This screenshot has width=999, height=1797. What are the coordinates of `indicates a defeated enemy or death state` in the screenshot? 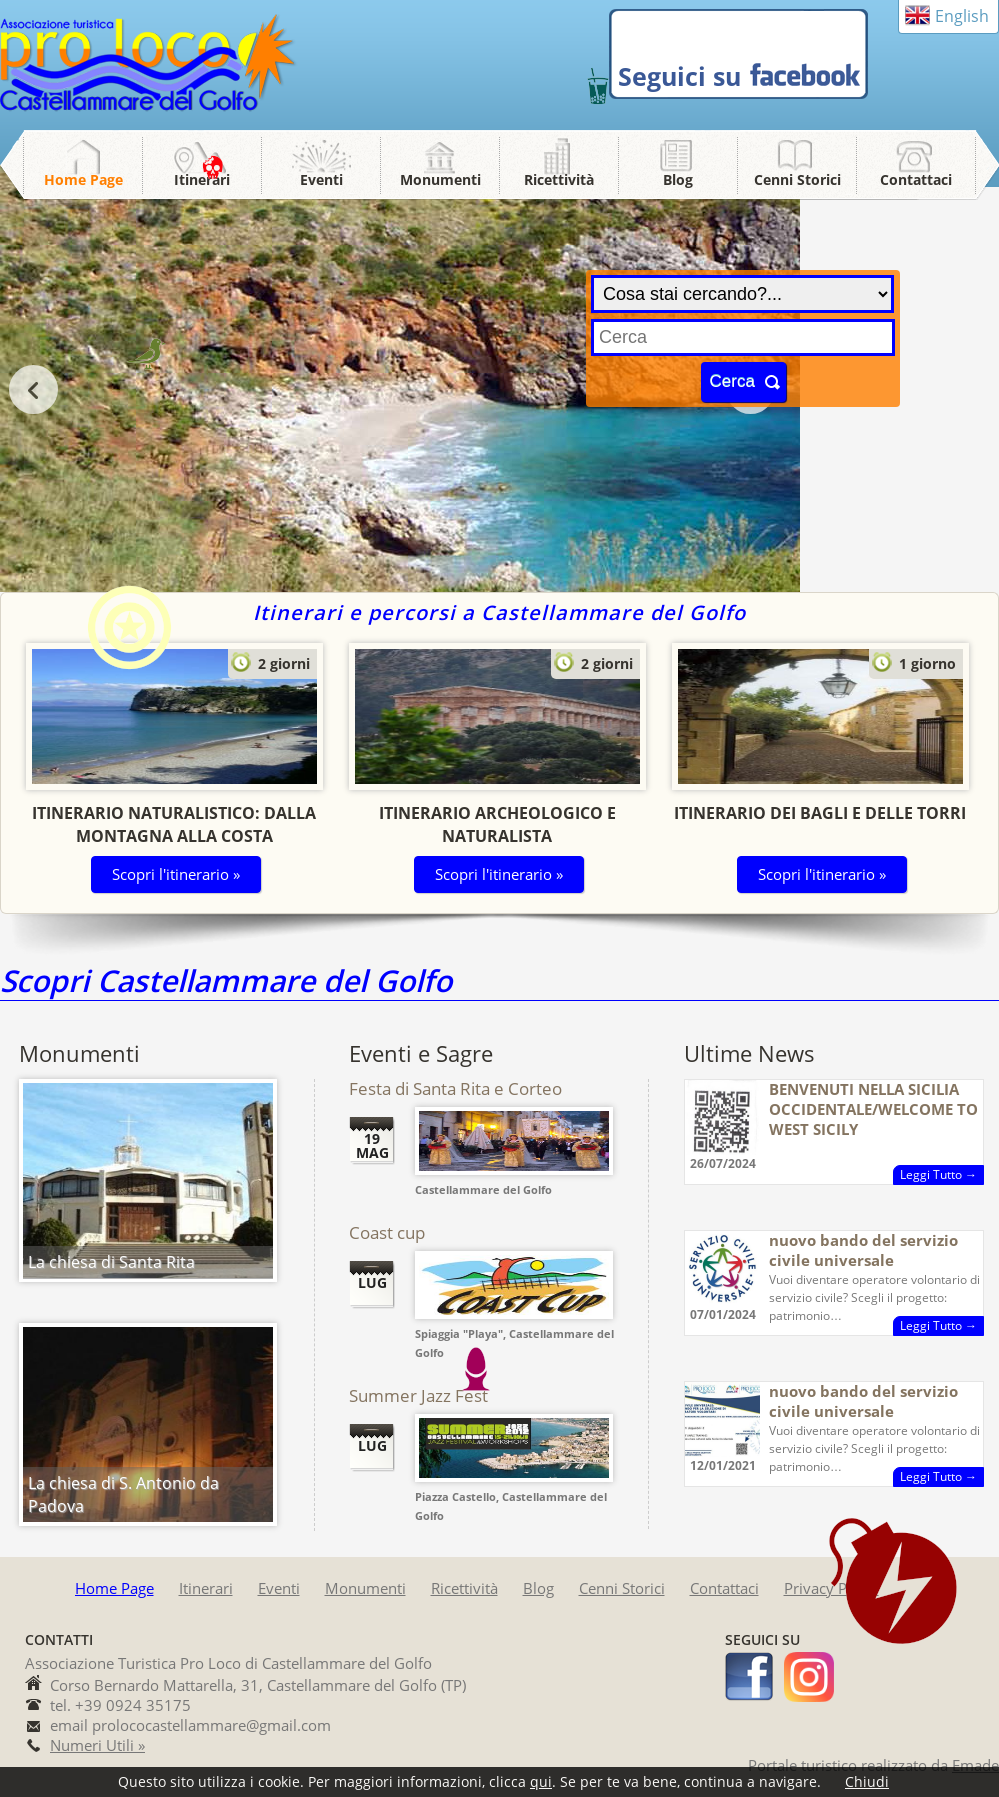 It's located at (212, 167).